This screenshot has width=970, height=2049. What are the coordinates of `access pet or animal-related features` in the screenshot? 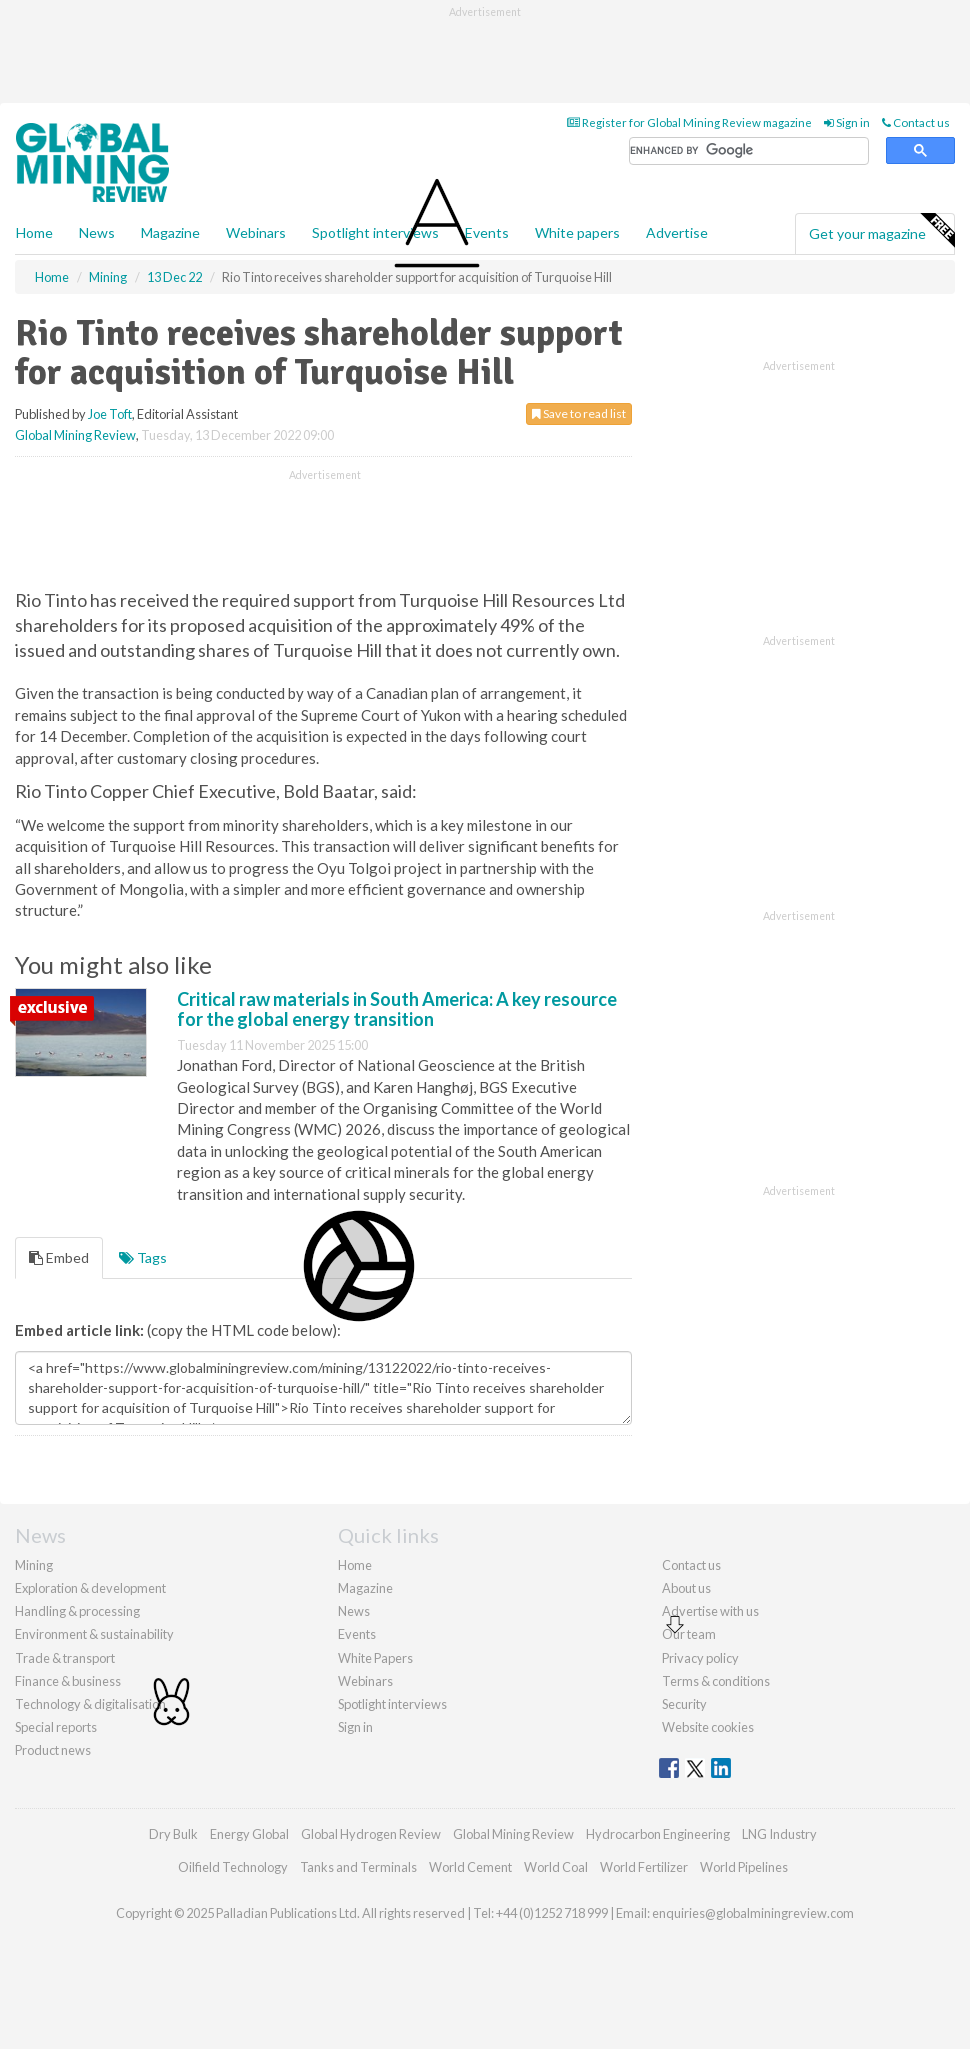 It's located at (171, 1702).